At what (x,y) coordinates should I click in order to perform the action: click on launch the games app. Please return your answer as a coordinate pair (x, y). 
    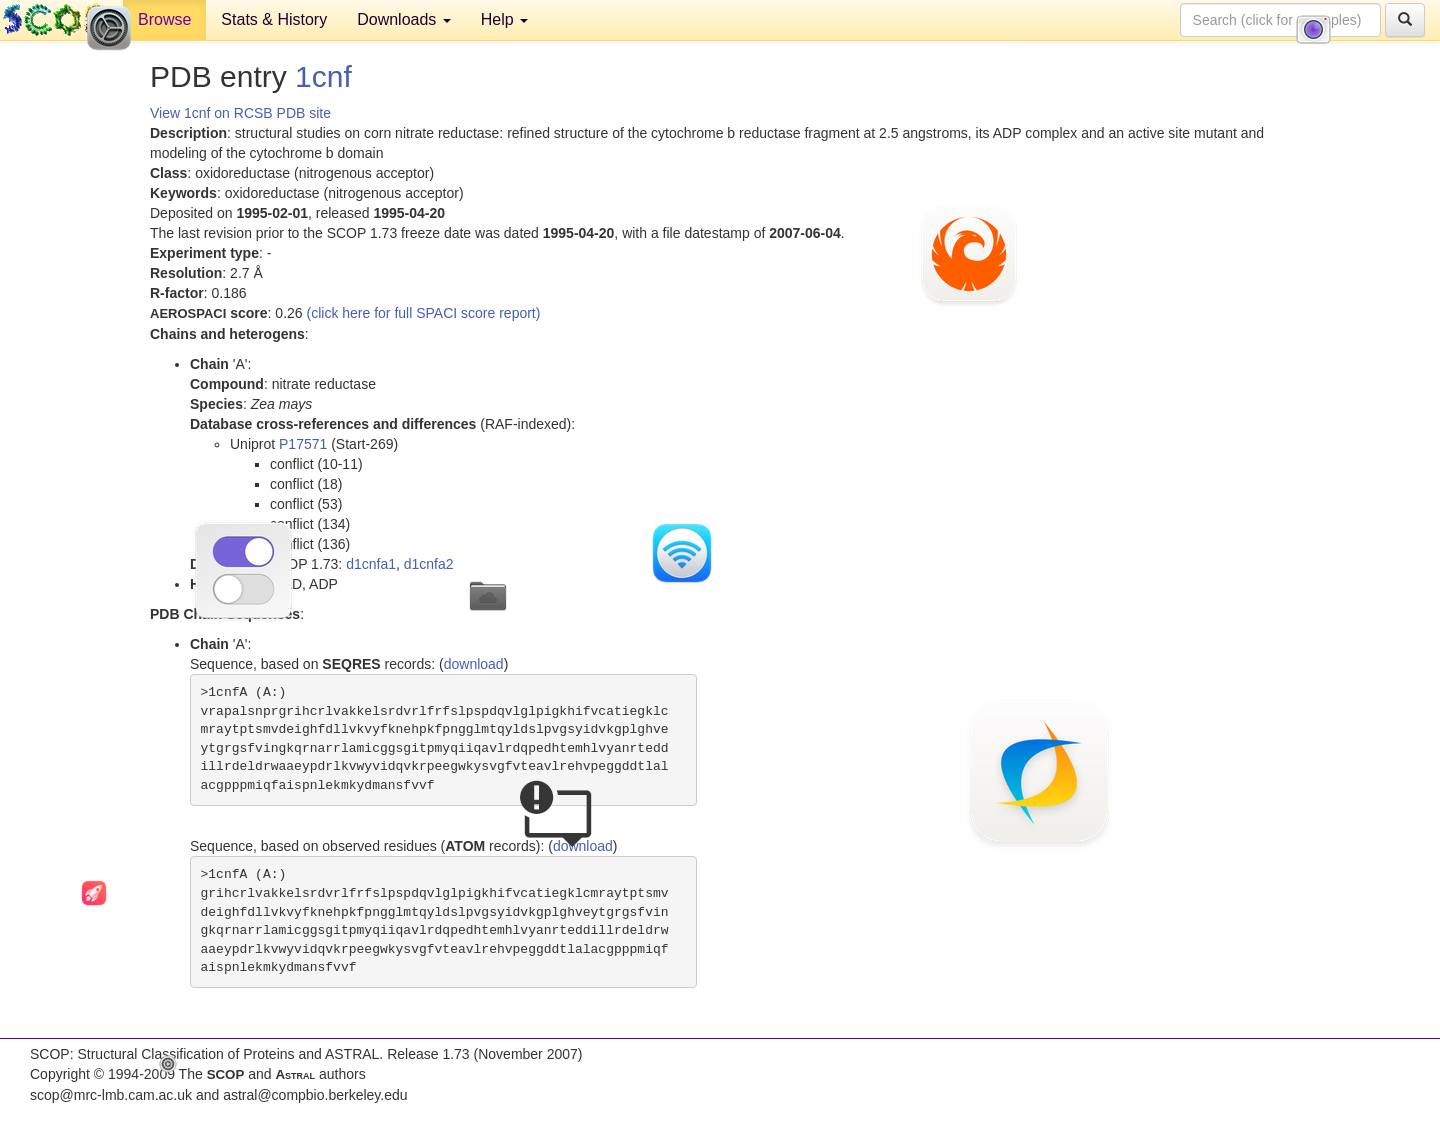
    Looking at the image, I should click on (94, 893).